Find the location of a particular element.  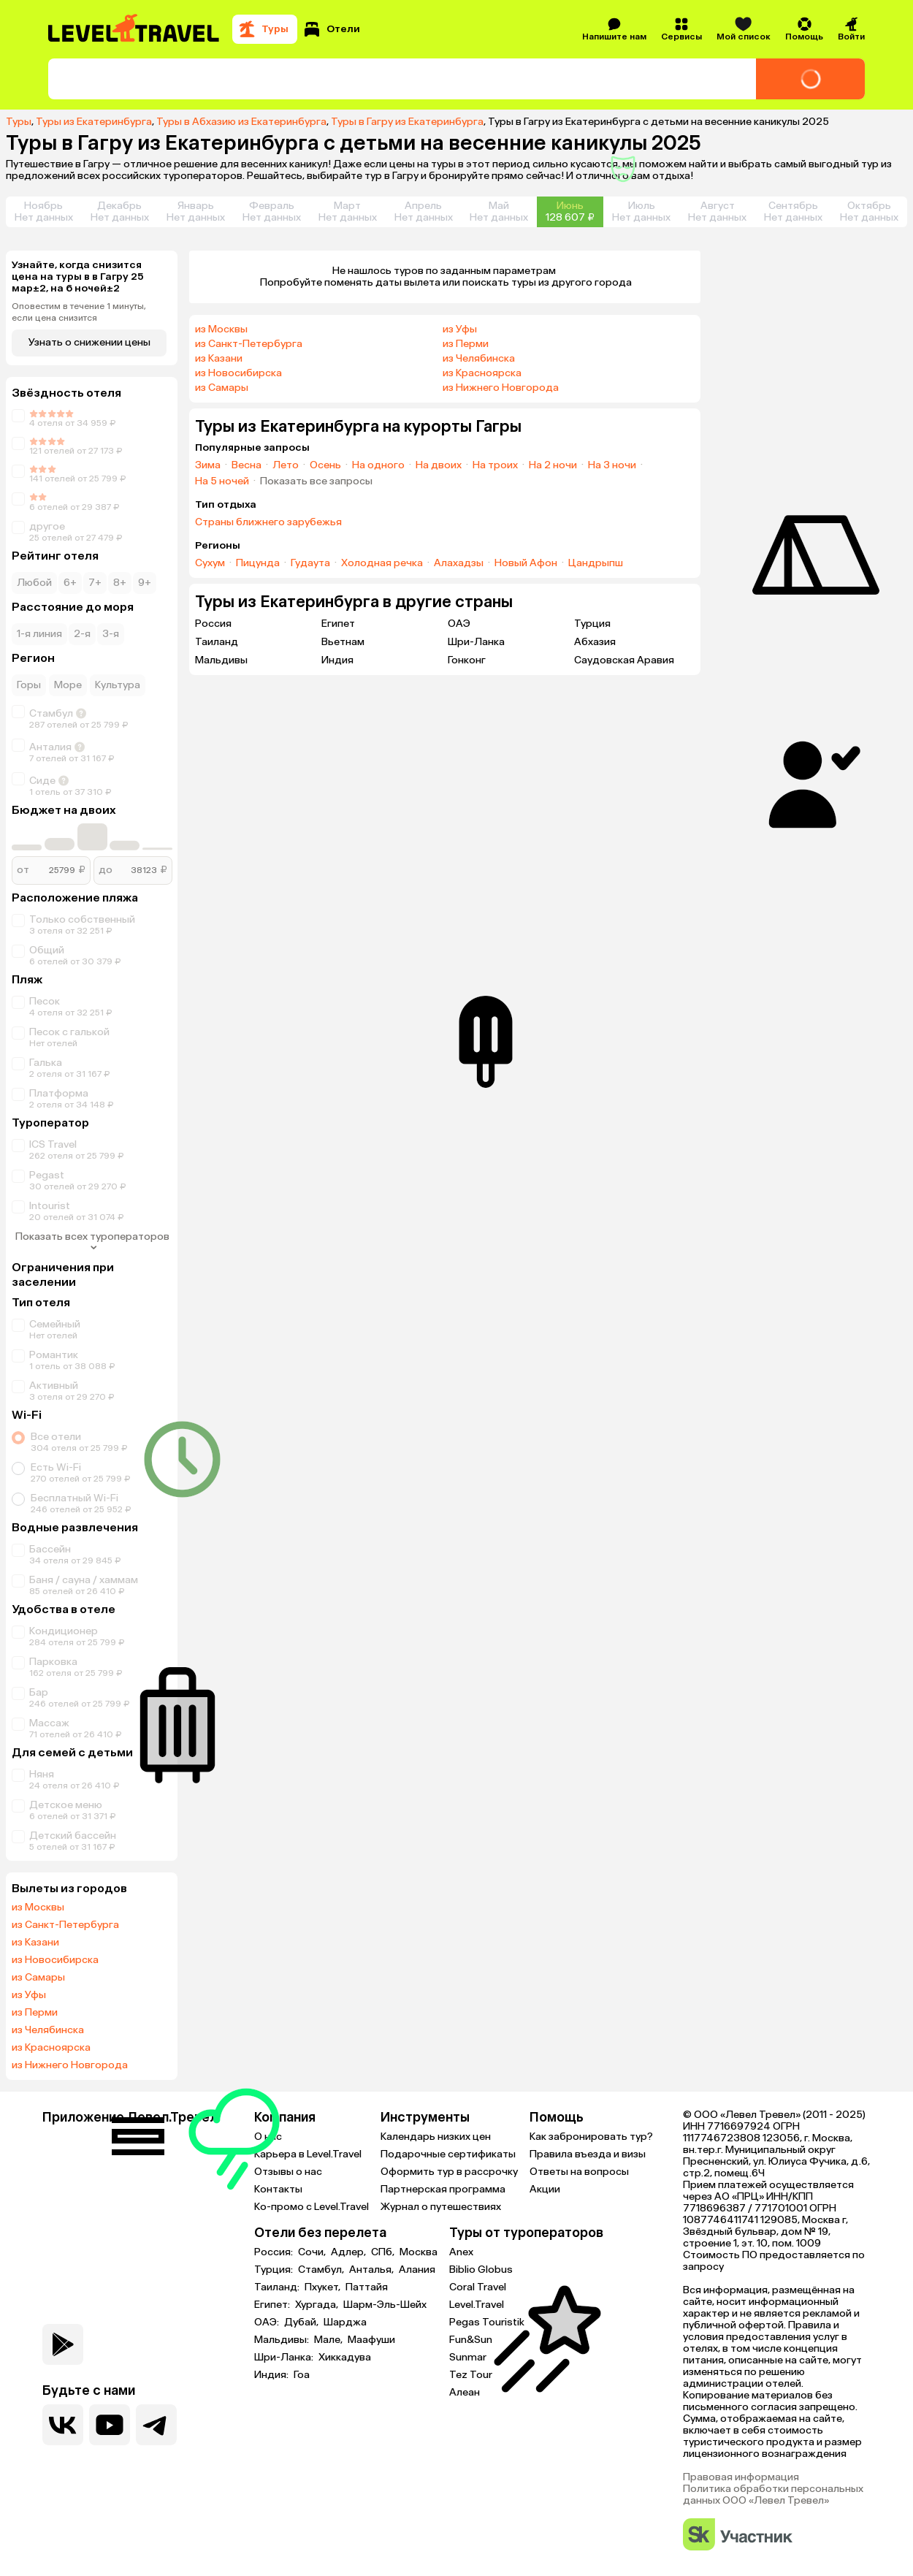

mark as favorite or highlight content is located at coordinates (547, 2339).